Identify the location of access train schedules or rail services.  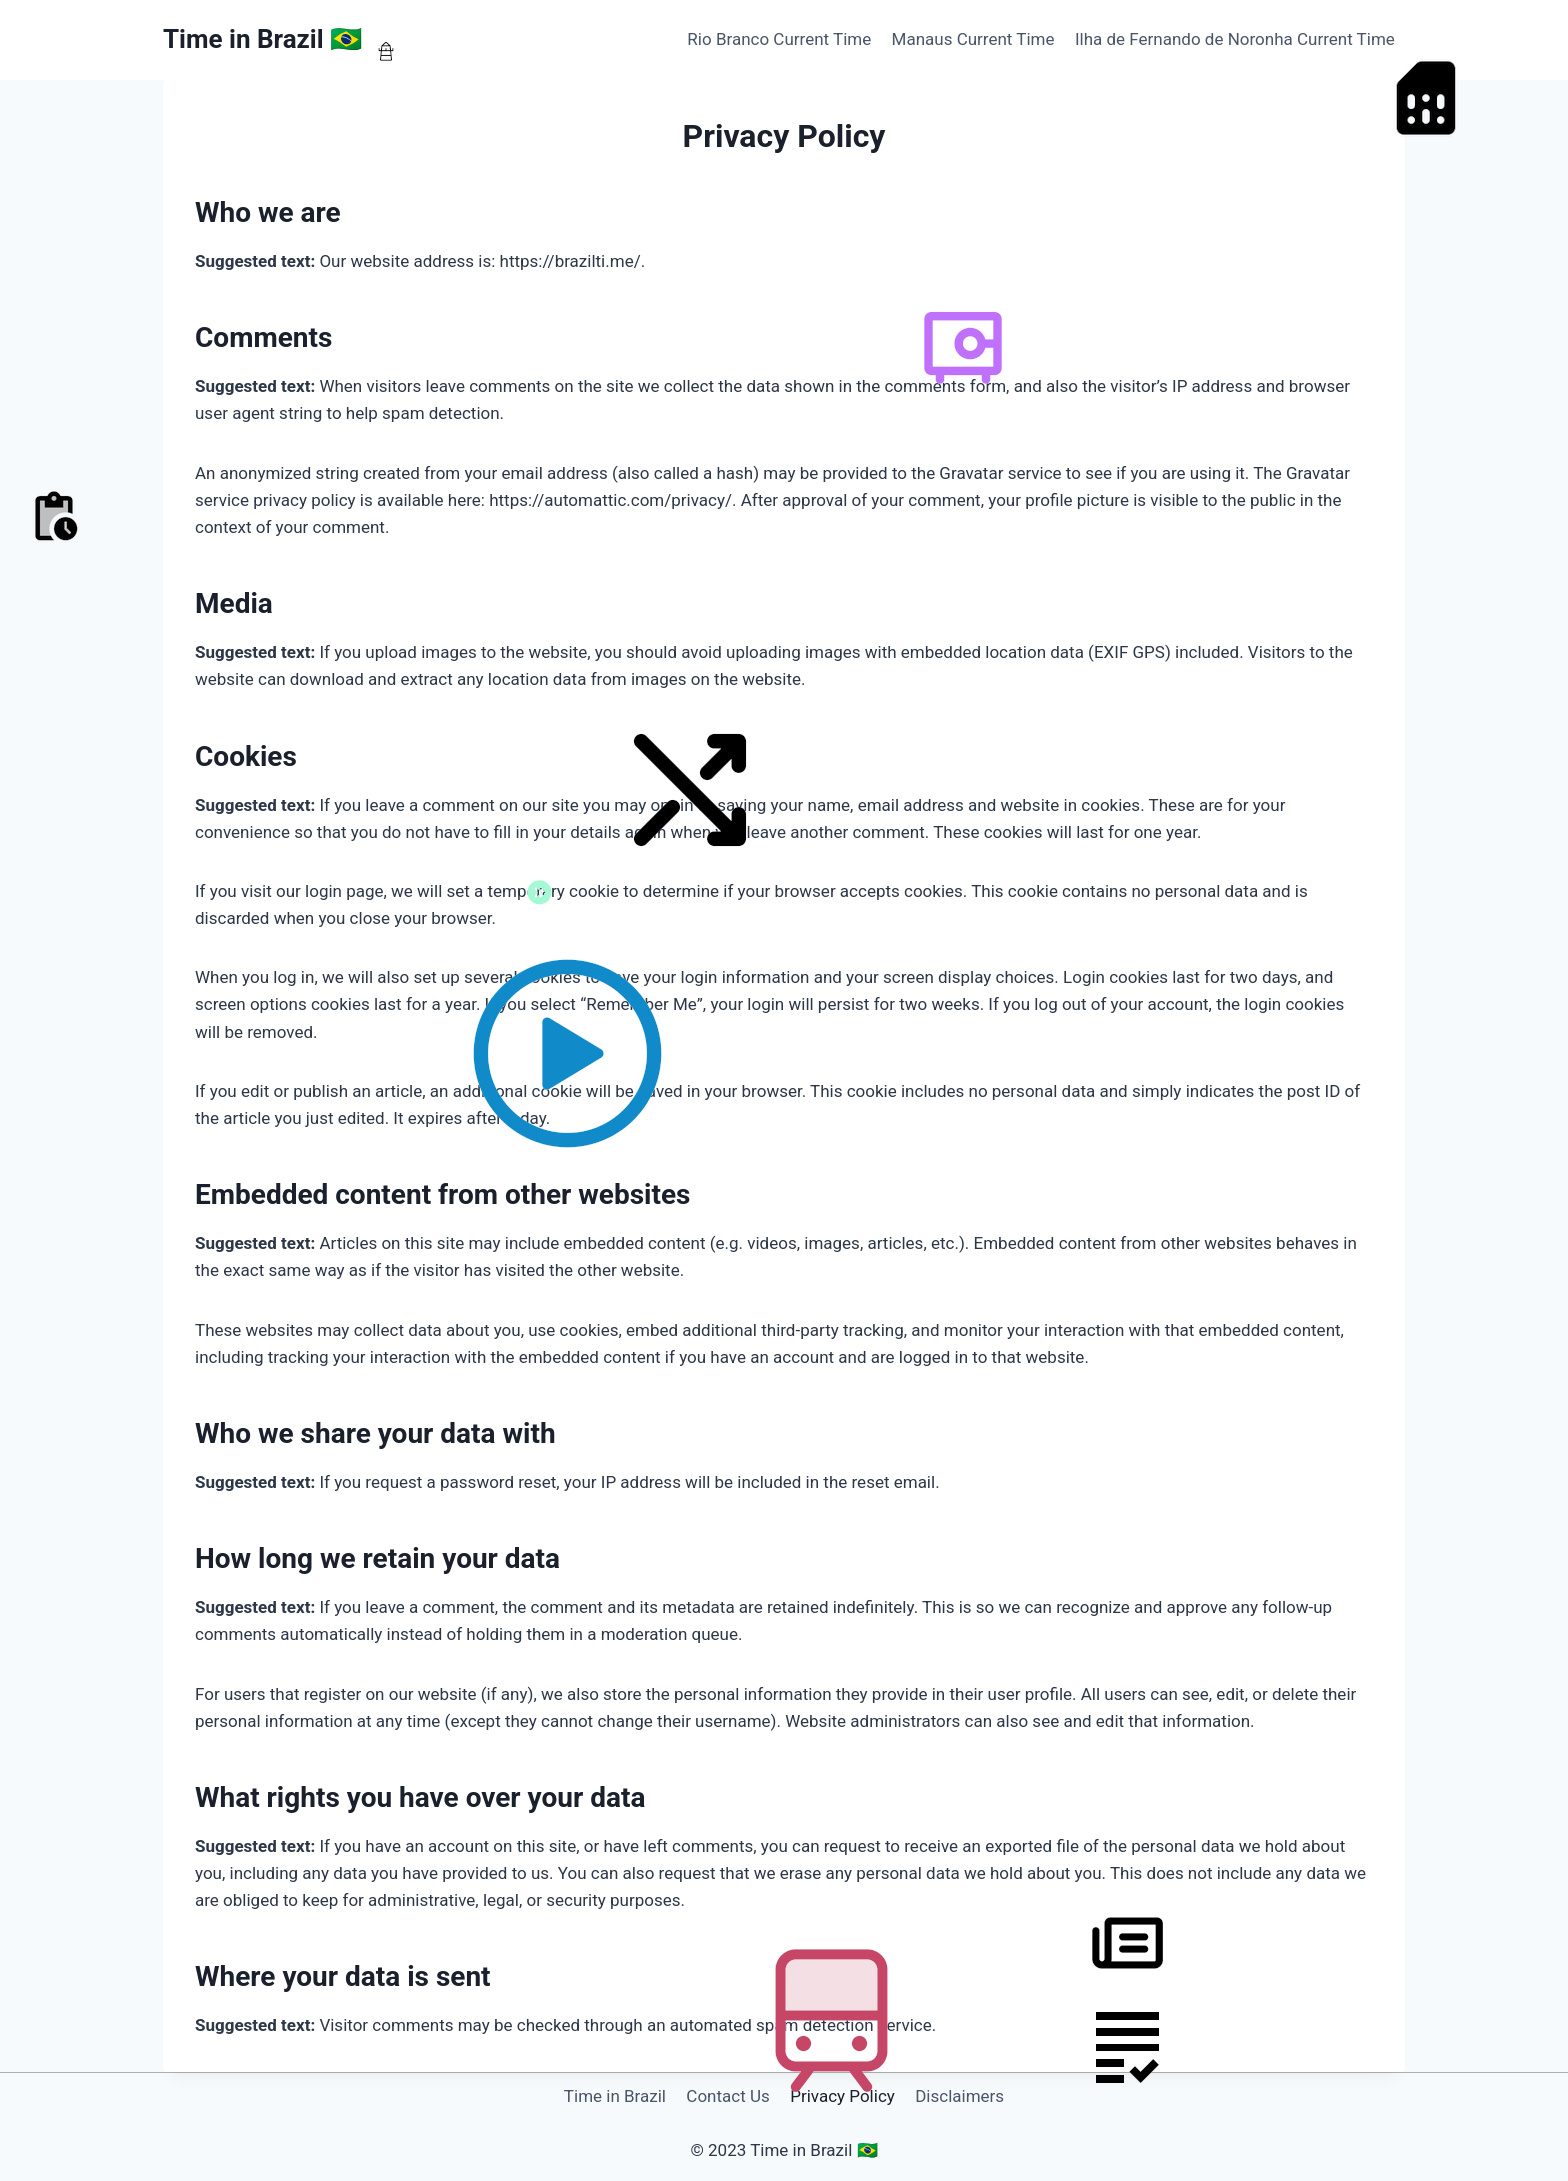
(831, 2015).